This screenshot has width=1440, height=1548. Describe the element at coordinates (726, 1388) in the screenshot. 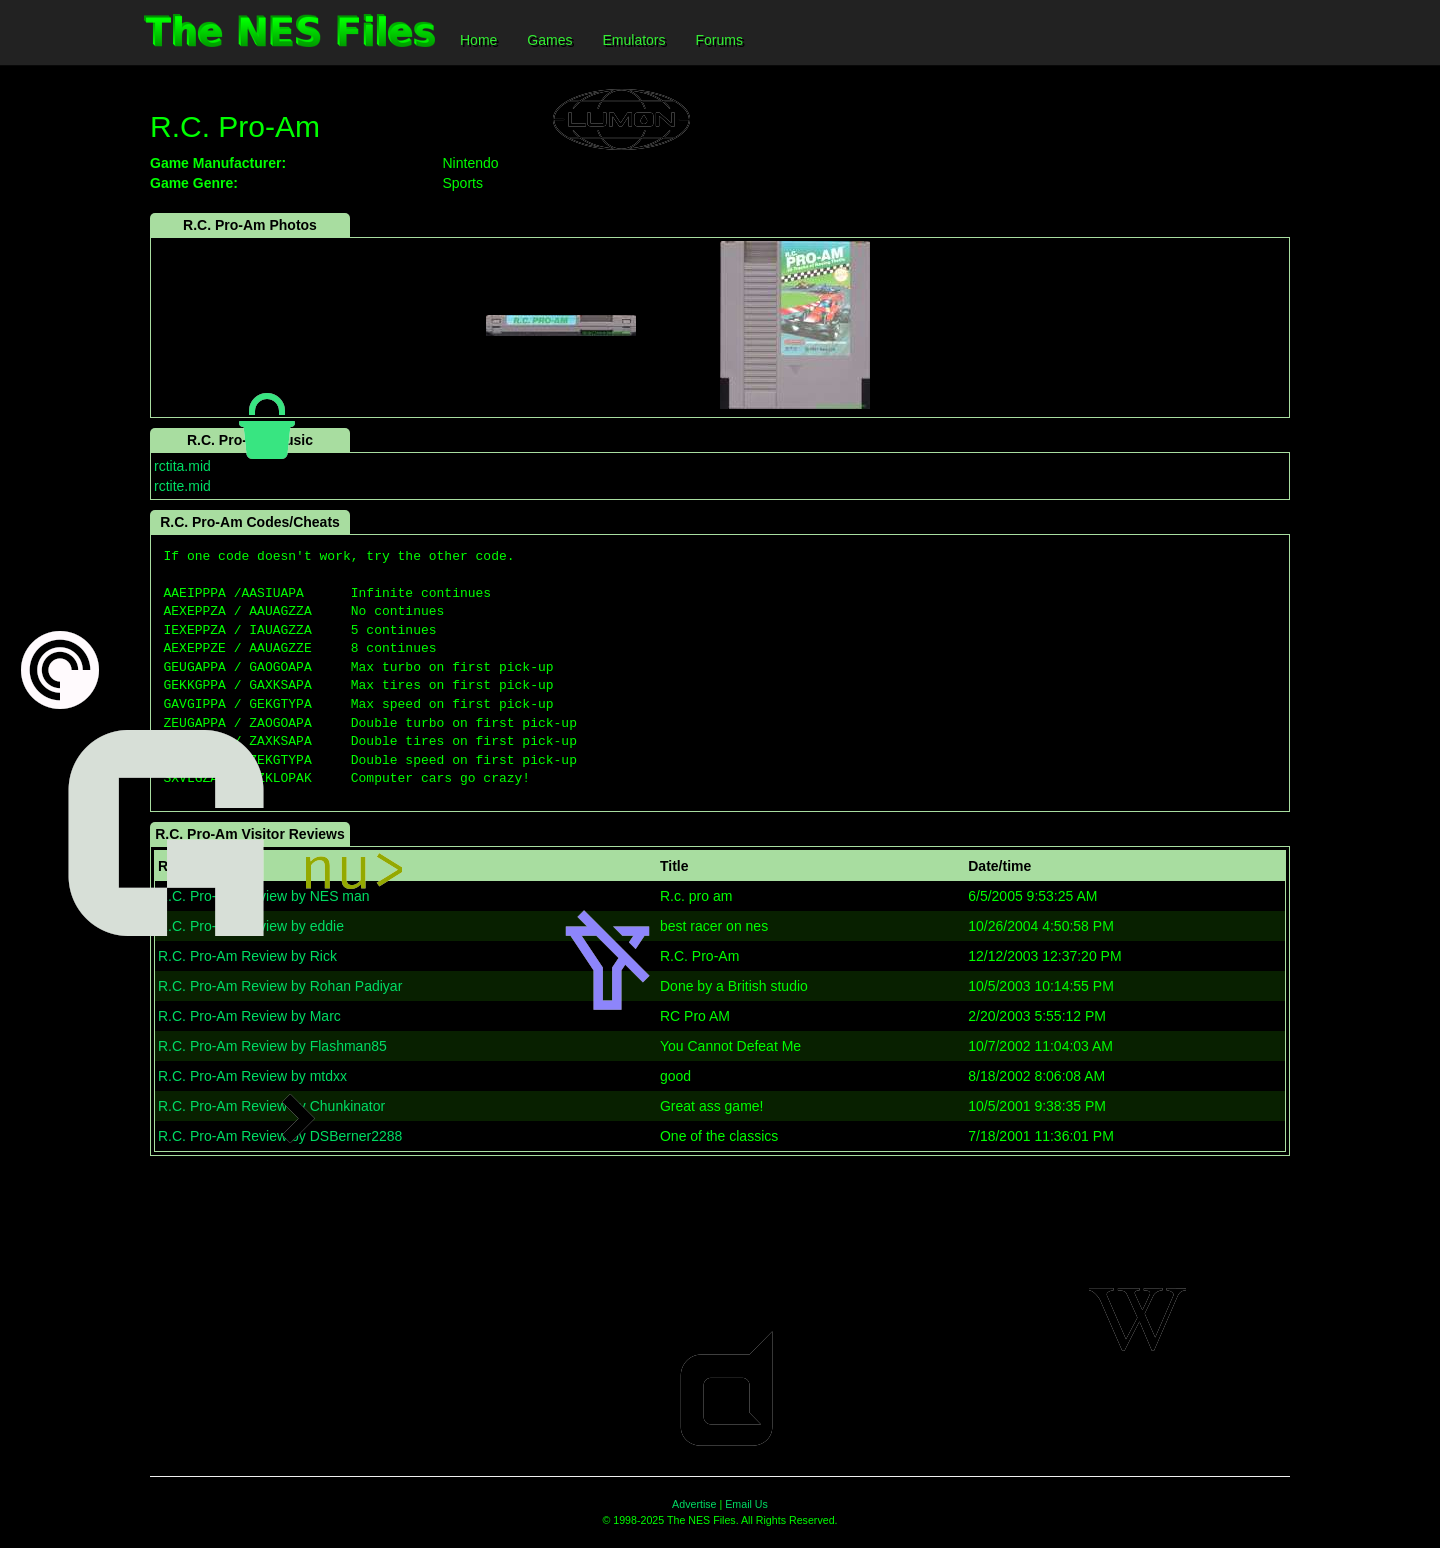

I see `dashcube brand logo` at that location.